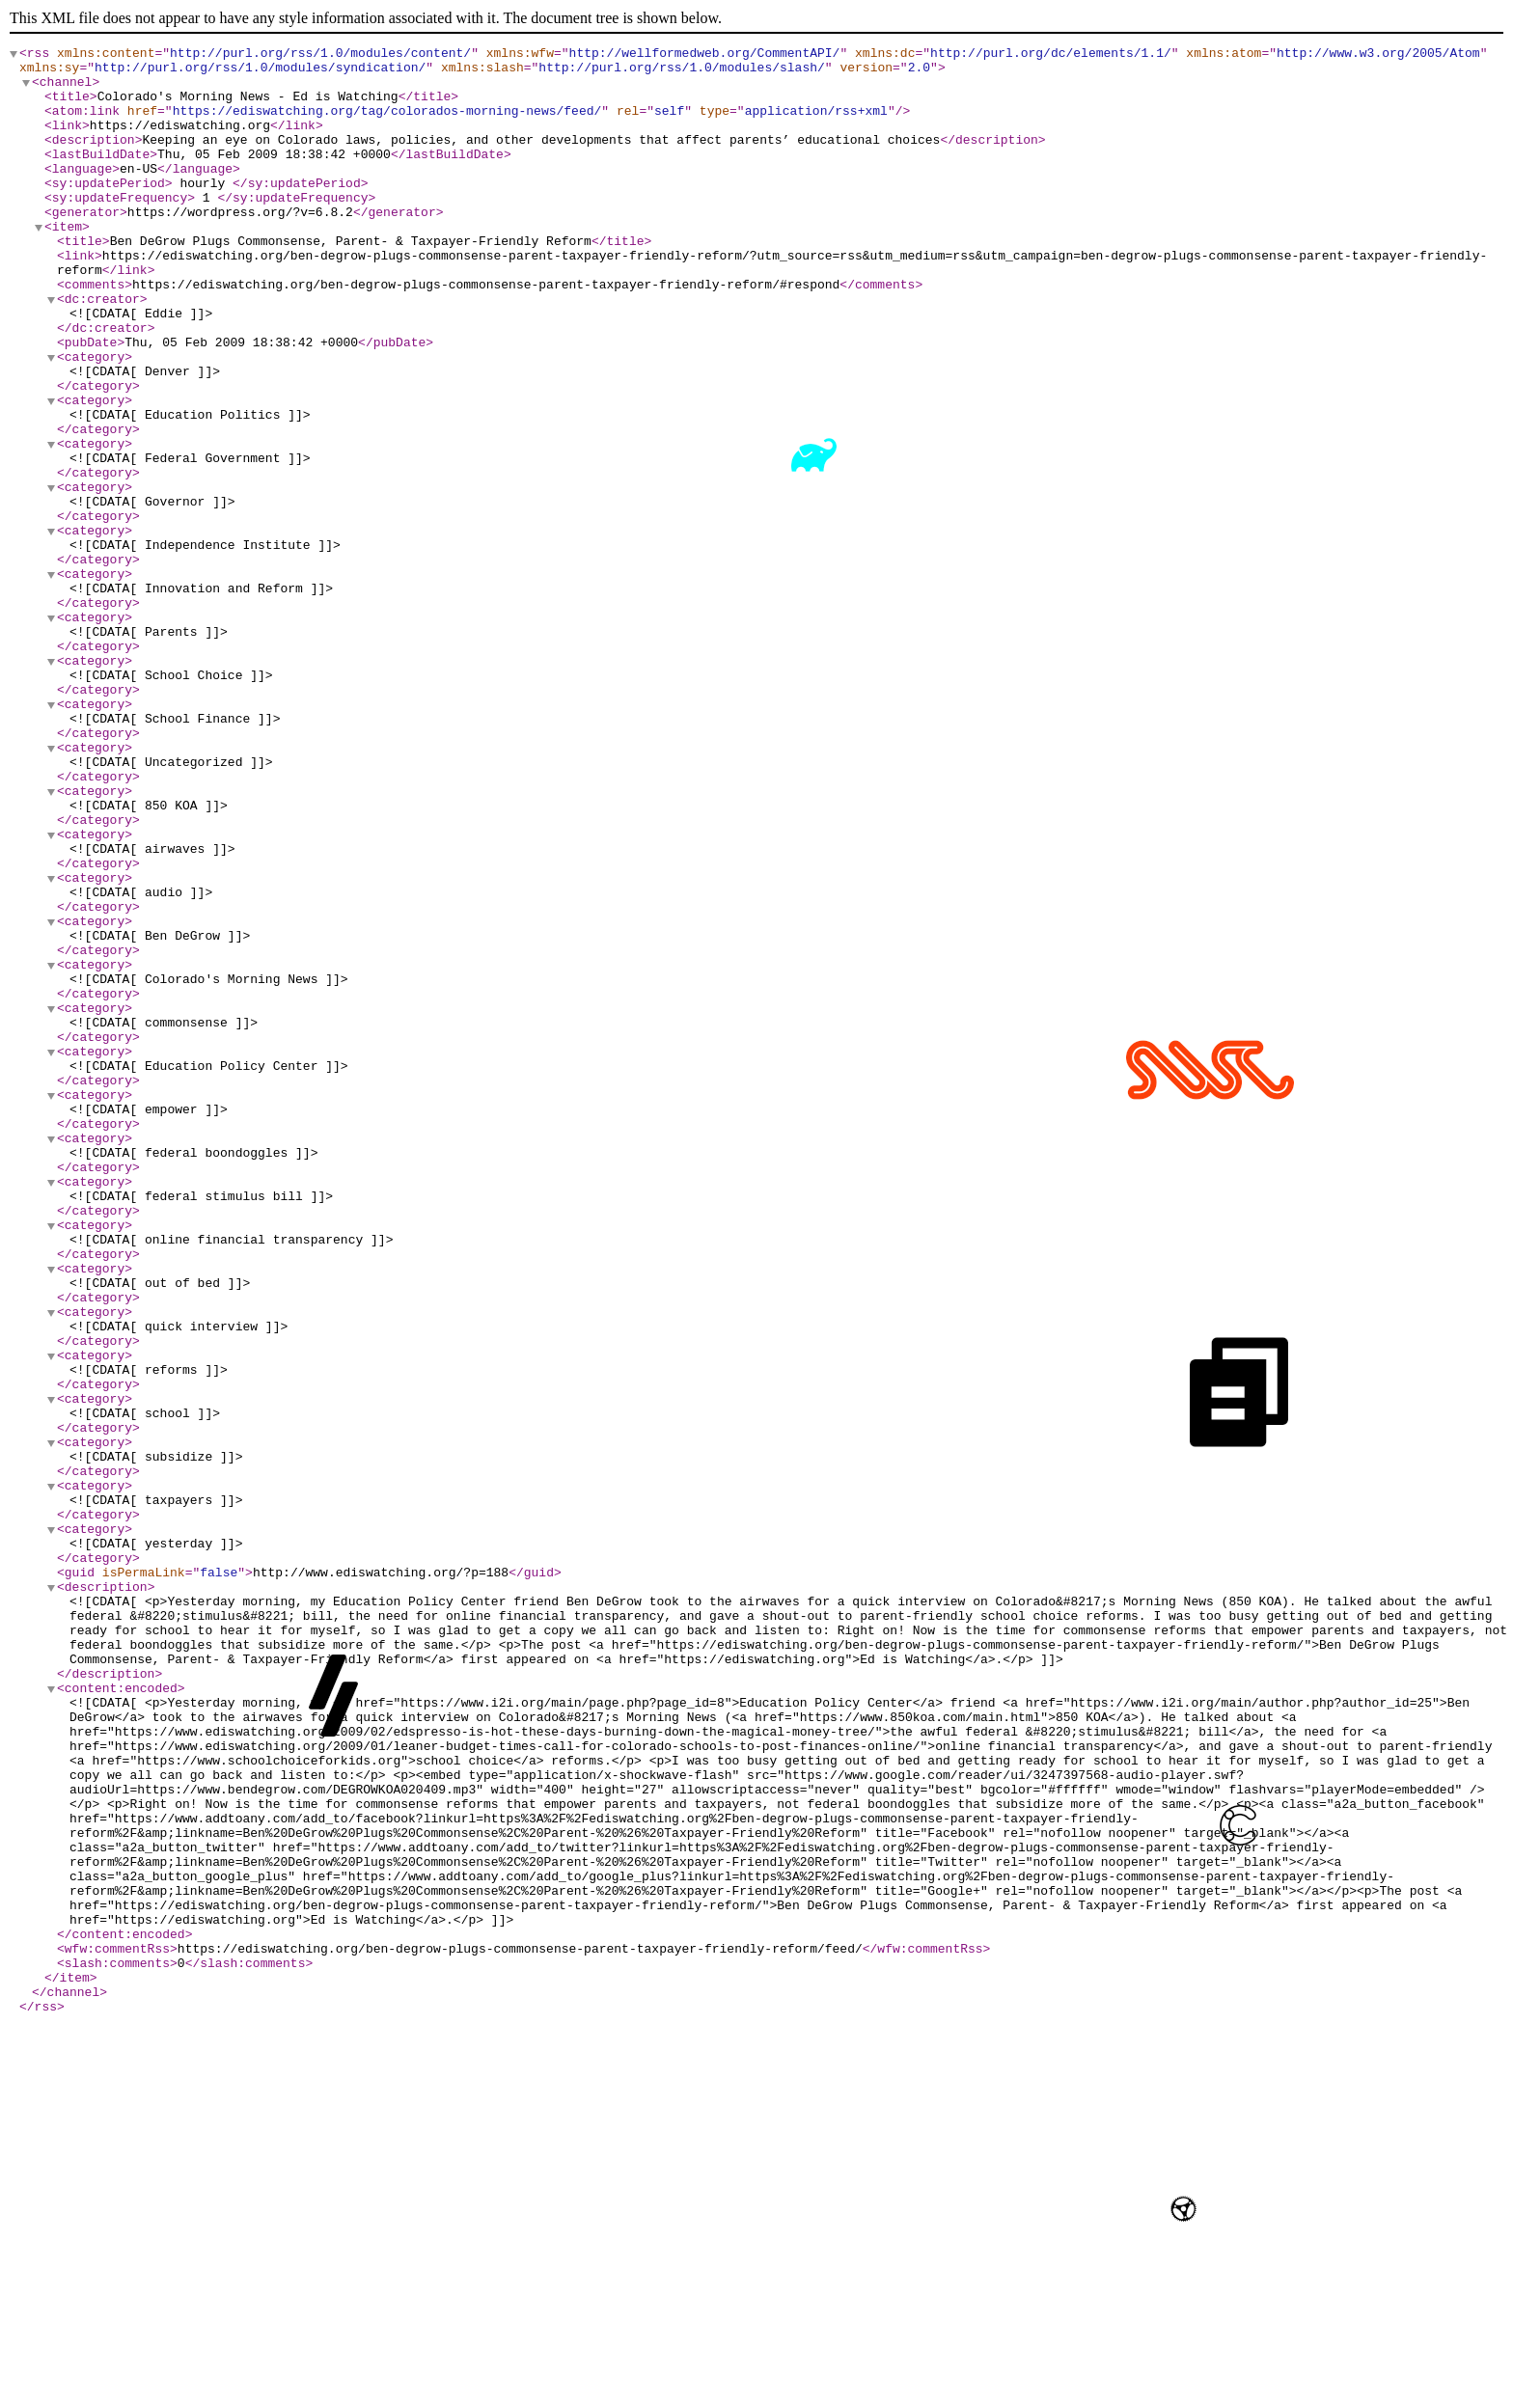 This screenshot has height=2408, width=1513. Describe the element at coordinates (1238, 1825) in the screenshot. I see `link to Contentful CMS platform` at that location.